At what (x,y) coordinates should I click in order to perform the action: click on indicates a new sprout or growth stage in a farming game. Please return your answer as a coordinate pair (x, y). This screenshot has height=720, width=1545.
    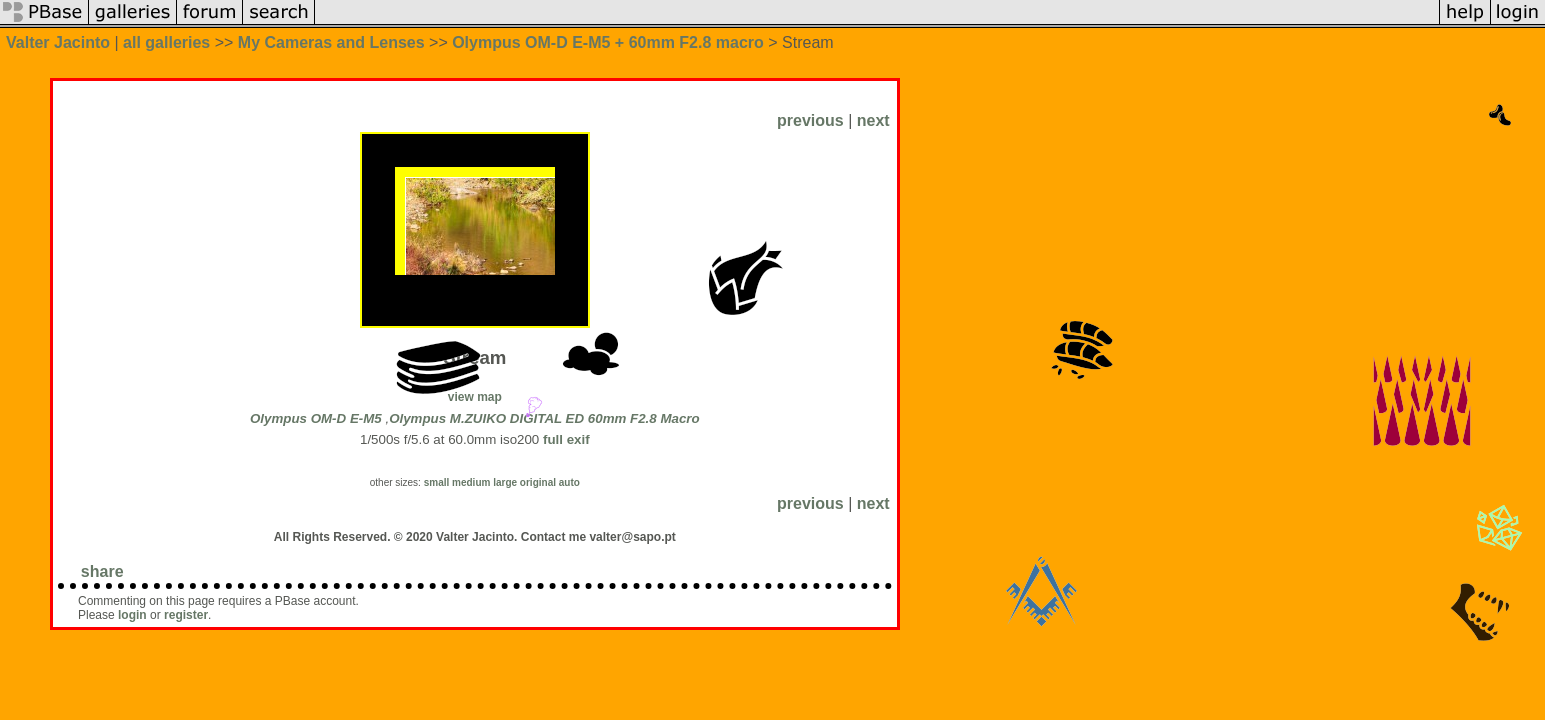
    Looking at the image, I should click on (746, 278).